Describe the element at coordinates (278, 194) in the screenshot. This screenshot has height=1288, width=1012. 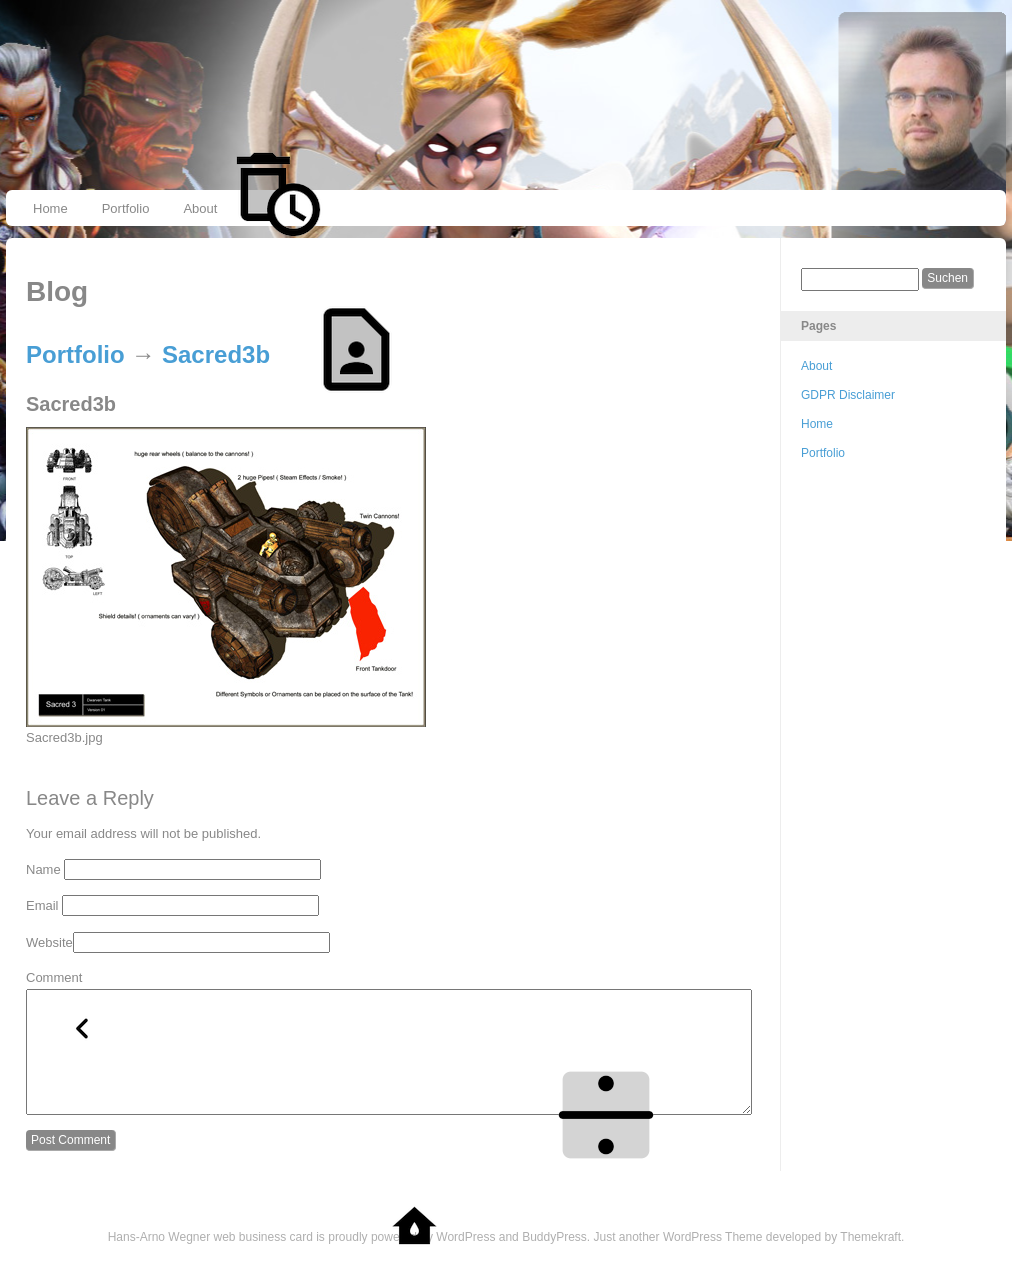
I see `enable auto-delete for temporary files` at that location.